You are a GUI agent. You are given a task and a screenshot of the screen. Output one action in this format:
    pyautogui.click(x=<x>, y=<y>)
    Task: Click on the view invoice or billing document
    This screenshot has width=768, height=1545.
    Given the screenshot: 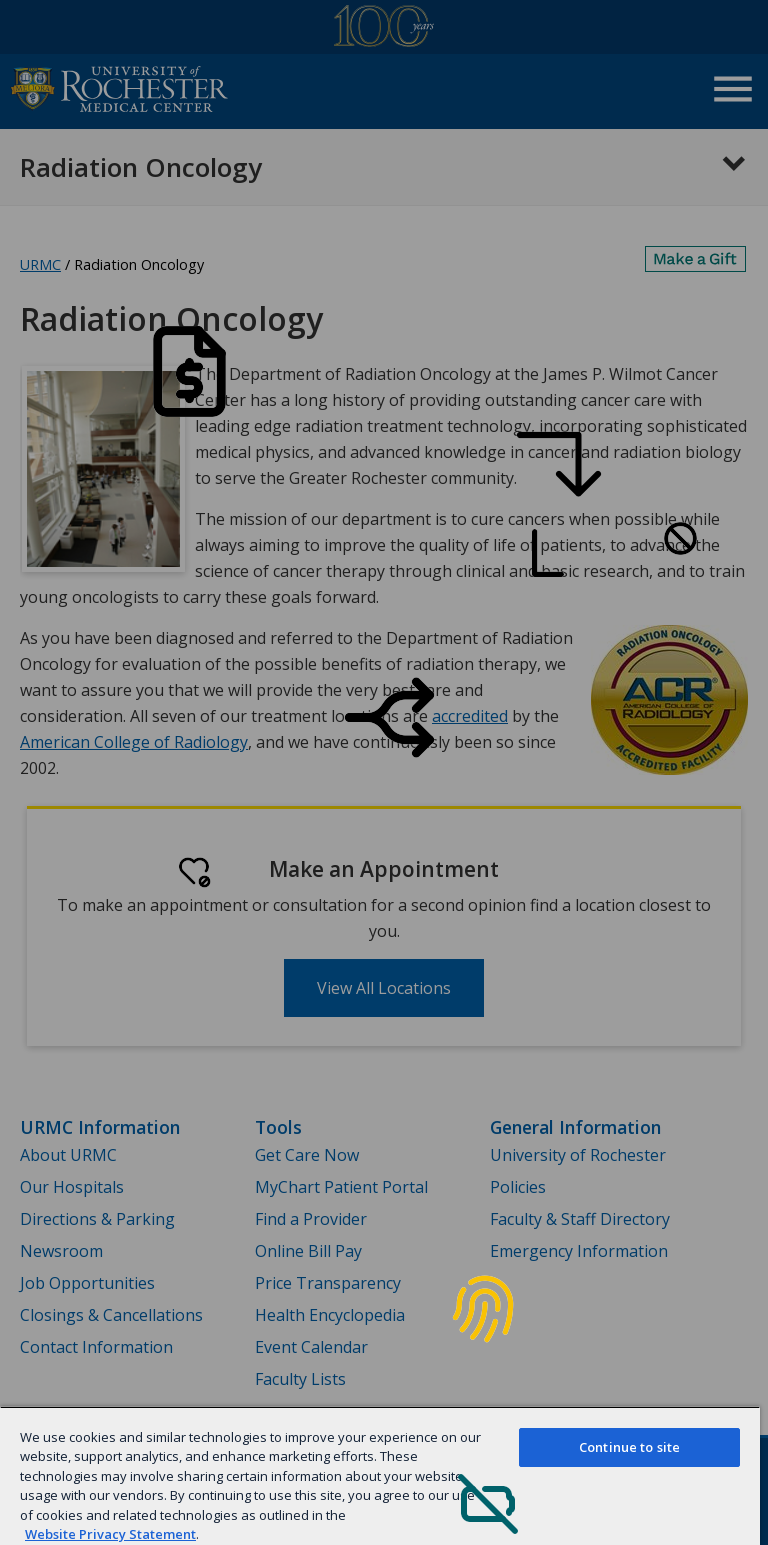 What is the action you would take?
    pyautogui.click(x=189, y=371)
    